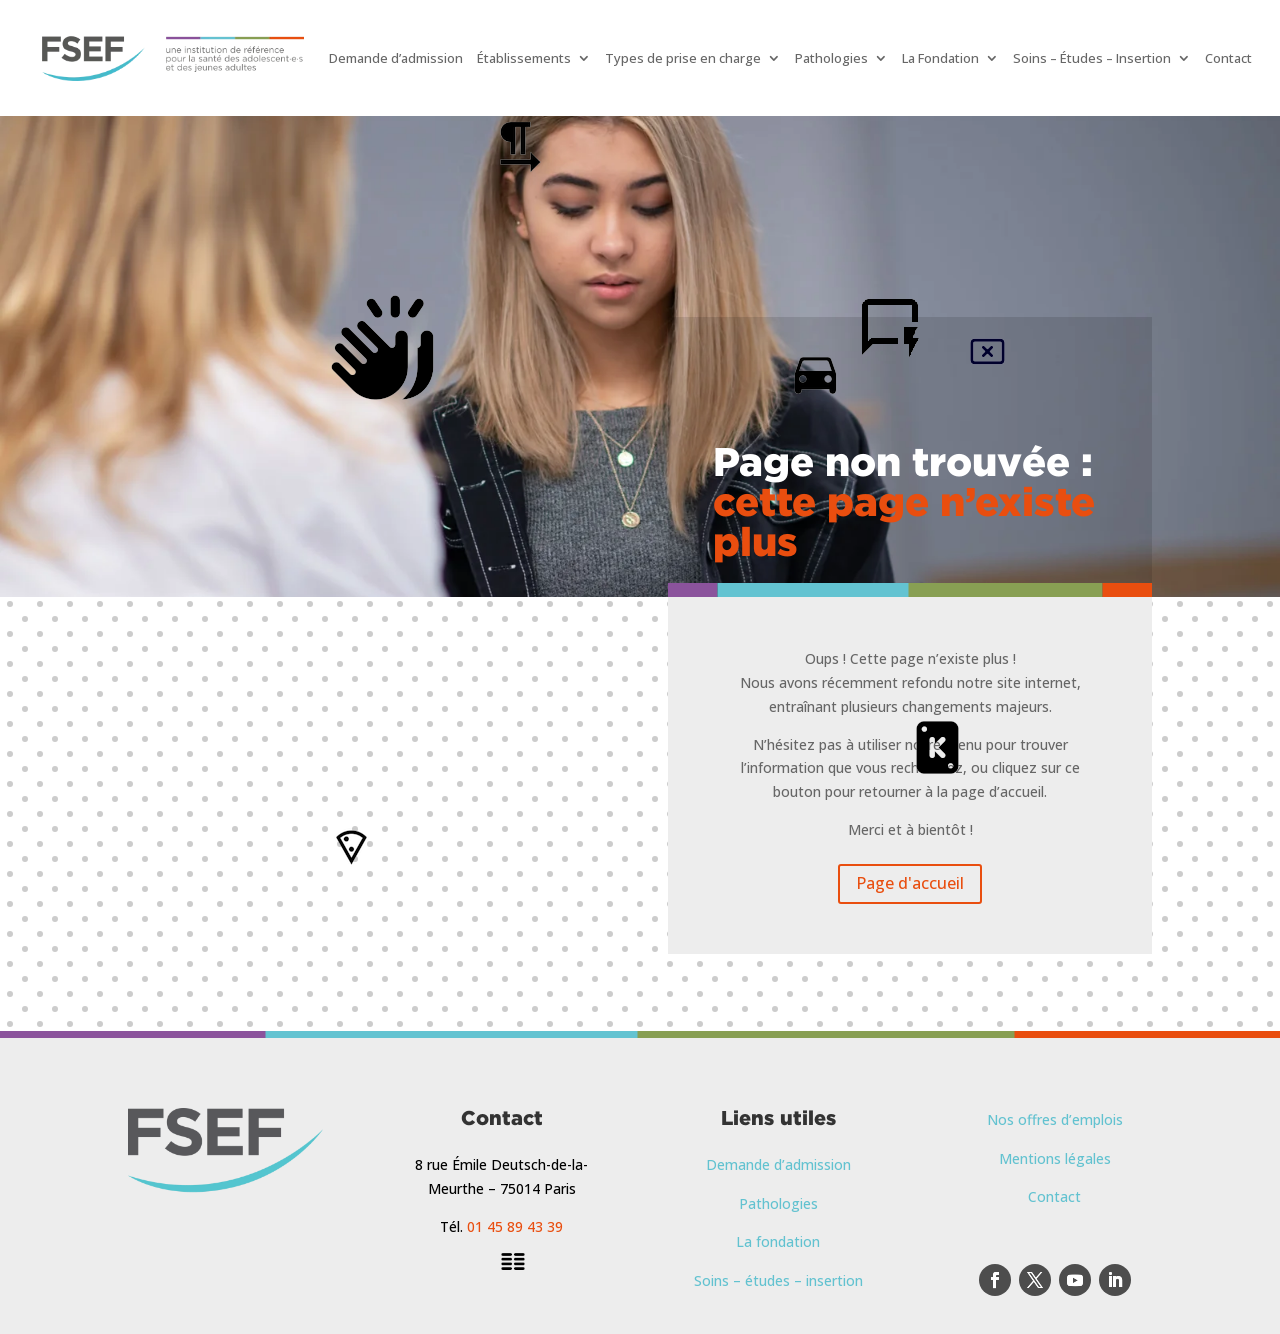 This screenshot has width=1280, height=1334. Describe the element at coordinates (382, 349) in the screenshot. I see `applaud or react with appreciation` at that location.